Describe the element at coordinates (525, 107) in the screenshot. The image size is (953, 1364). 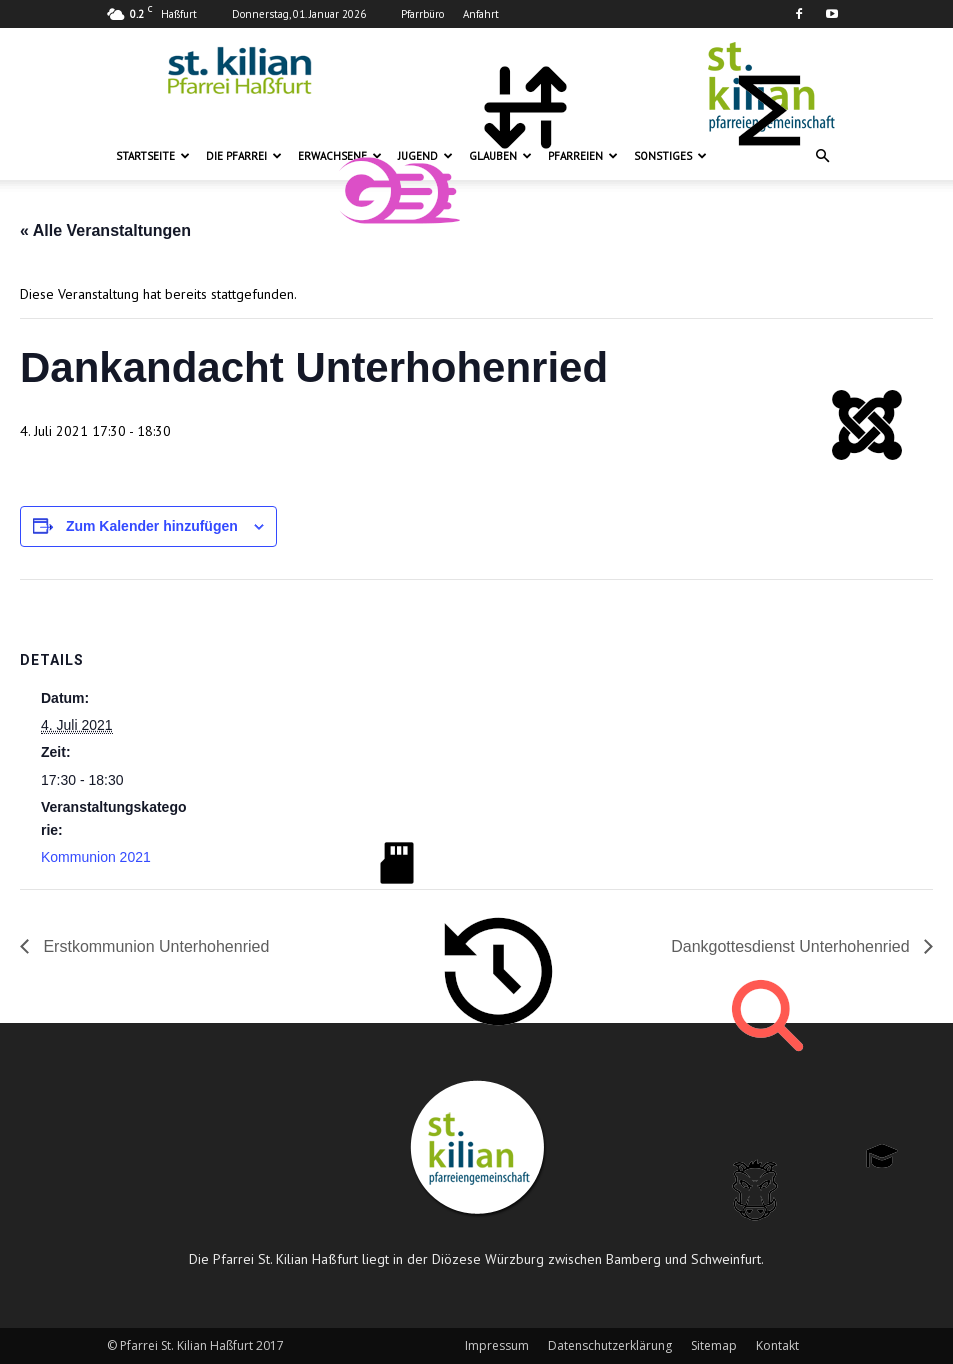
I see `swap or exchange items between two lists` at that location.